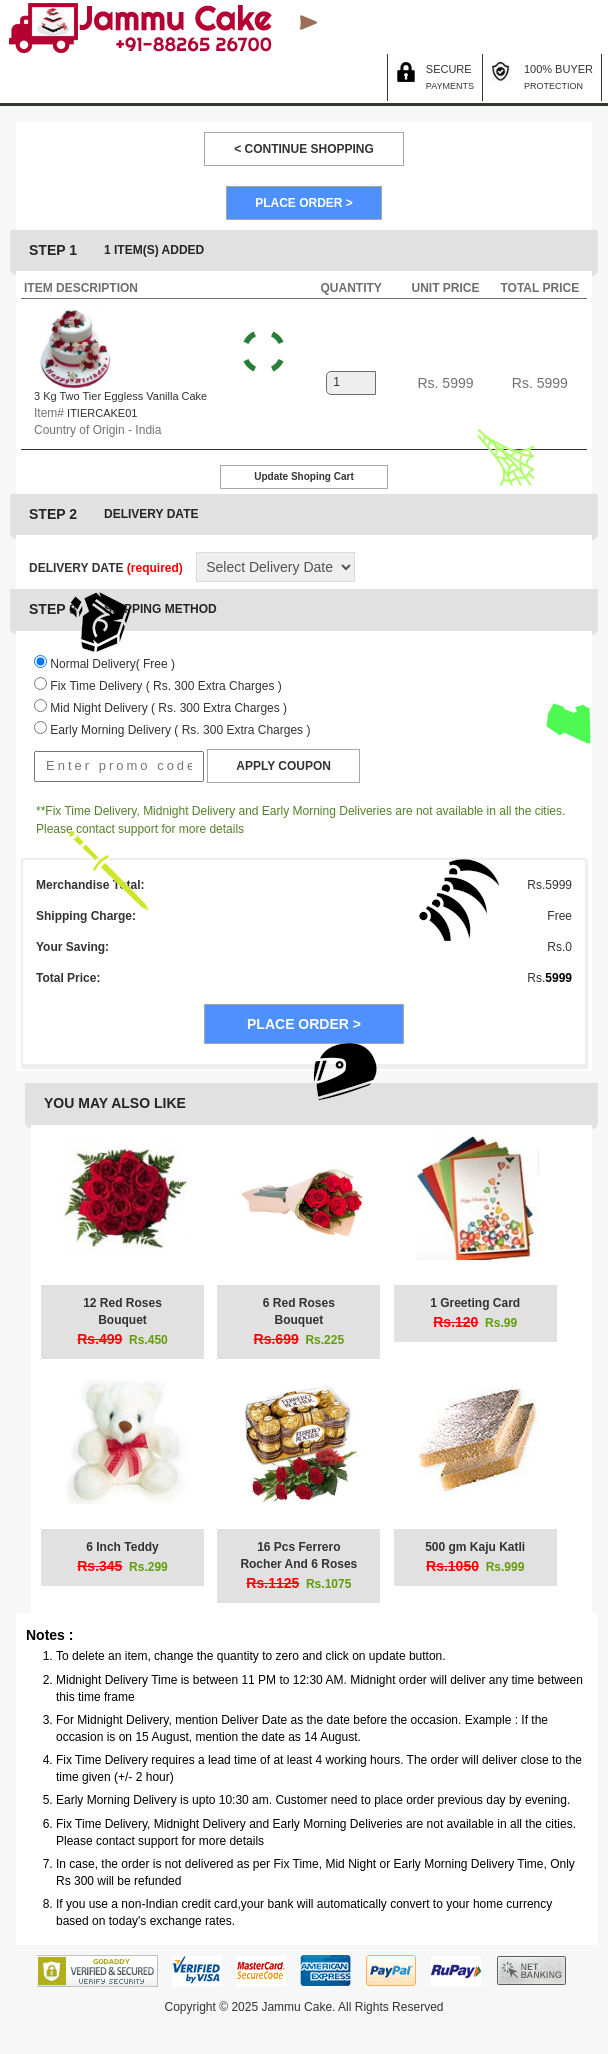 The height and width of the screenshot is (2054, 608). Describe the element at coordinates (109, 871) in the screenshot. I see `equip a two-handed sword weapon` at that location.